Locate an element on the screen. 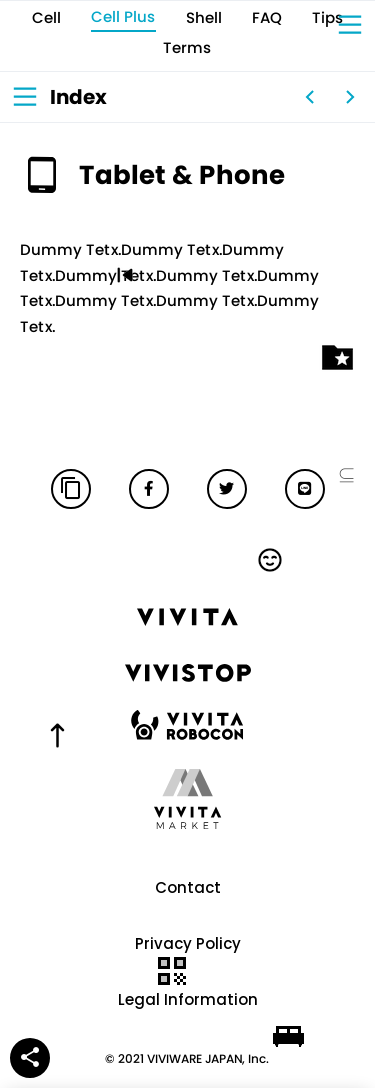 The image size is (375, 1088). scan or generate a QR code is located at coordinates (172, 971).